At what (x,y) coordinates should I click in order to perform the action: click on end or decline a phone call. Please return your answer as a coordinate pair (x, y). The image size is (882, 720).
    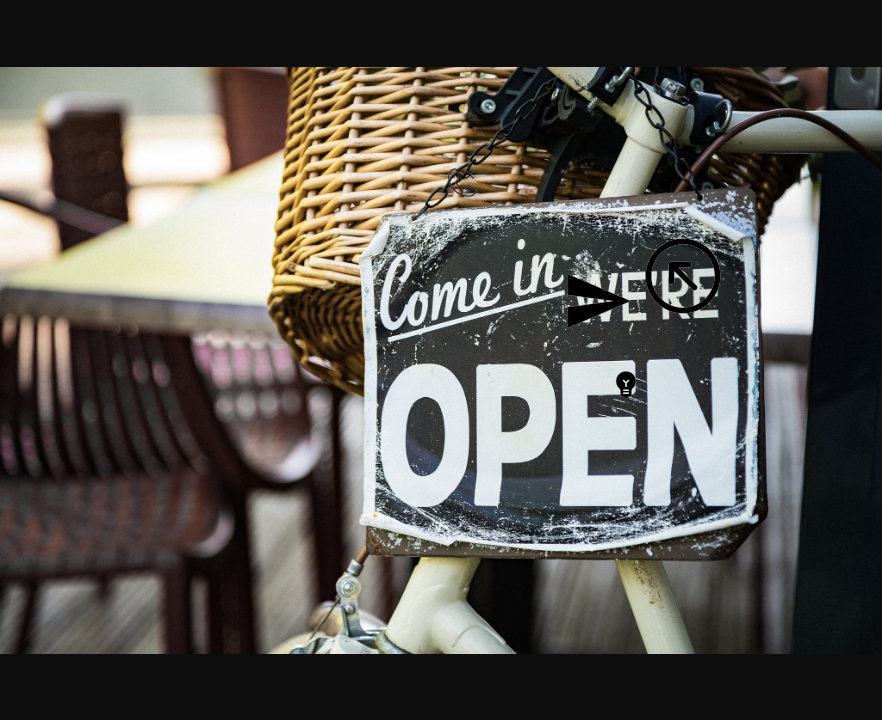
    Looking at the image, I should click on (463, 182).